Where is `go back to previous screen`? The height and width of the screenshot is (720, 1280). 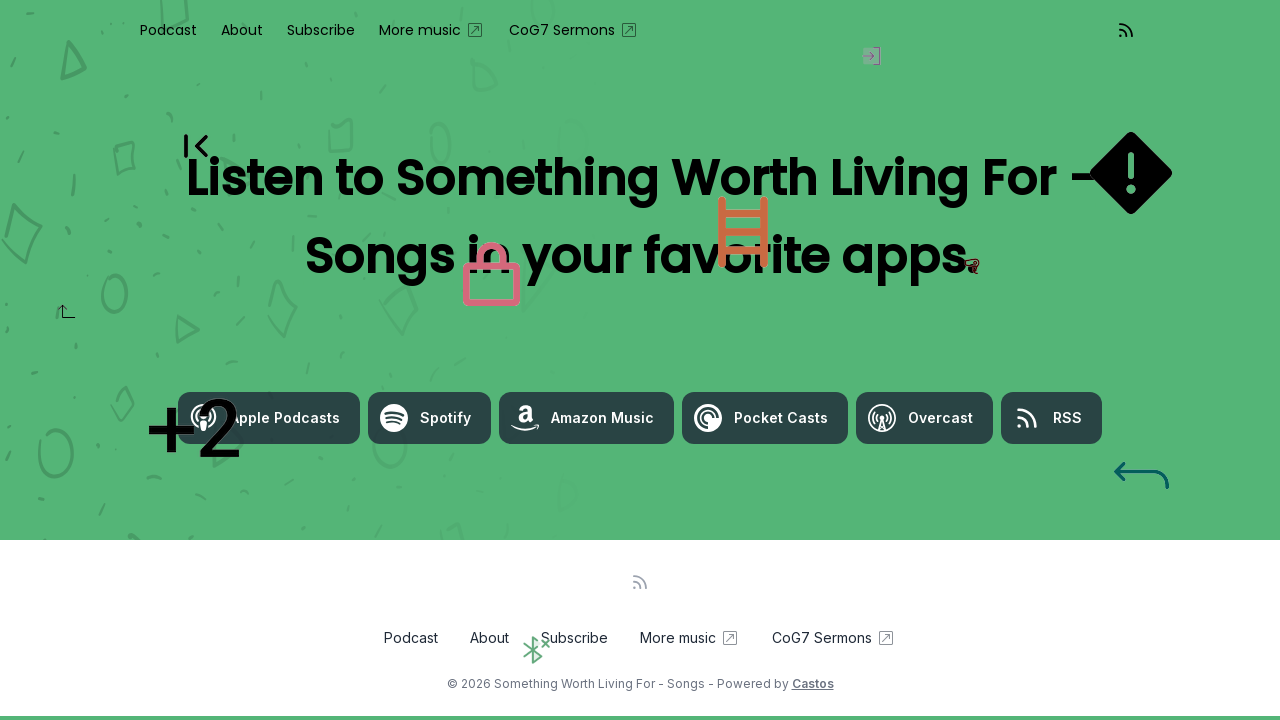 go back to previous screen is located at coordinates (1141, 475).